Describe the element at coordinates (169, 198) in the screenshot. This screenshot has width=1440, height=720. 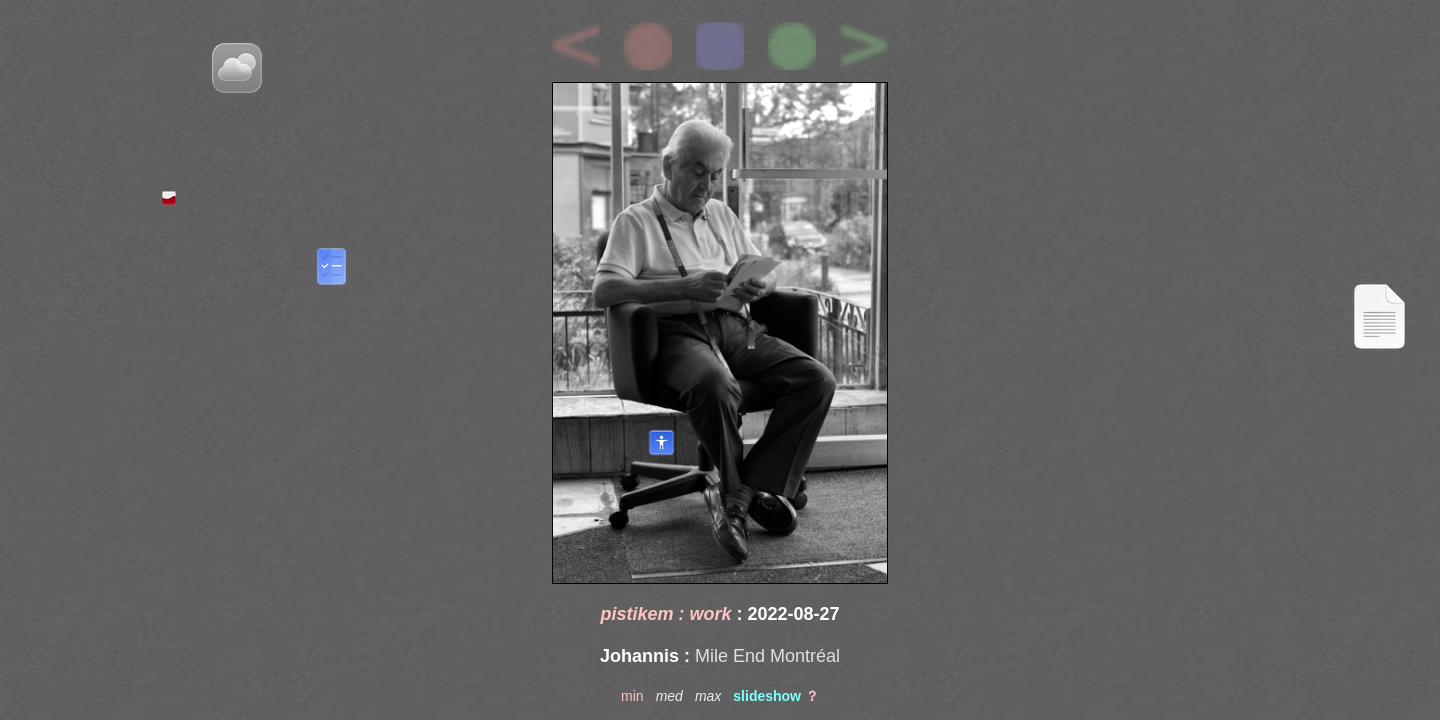
I see `open wine application for running windows programs` at that location.